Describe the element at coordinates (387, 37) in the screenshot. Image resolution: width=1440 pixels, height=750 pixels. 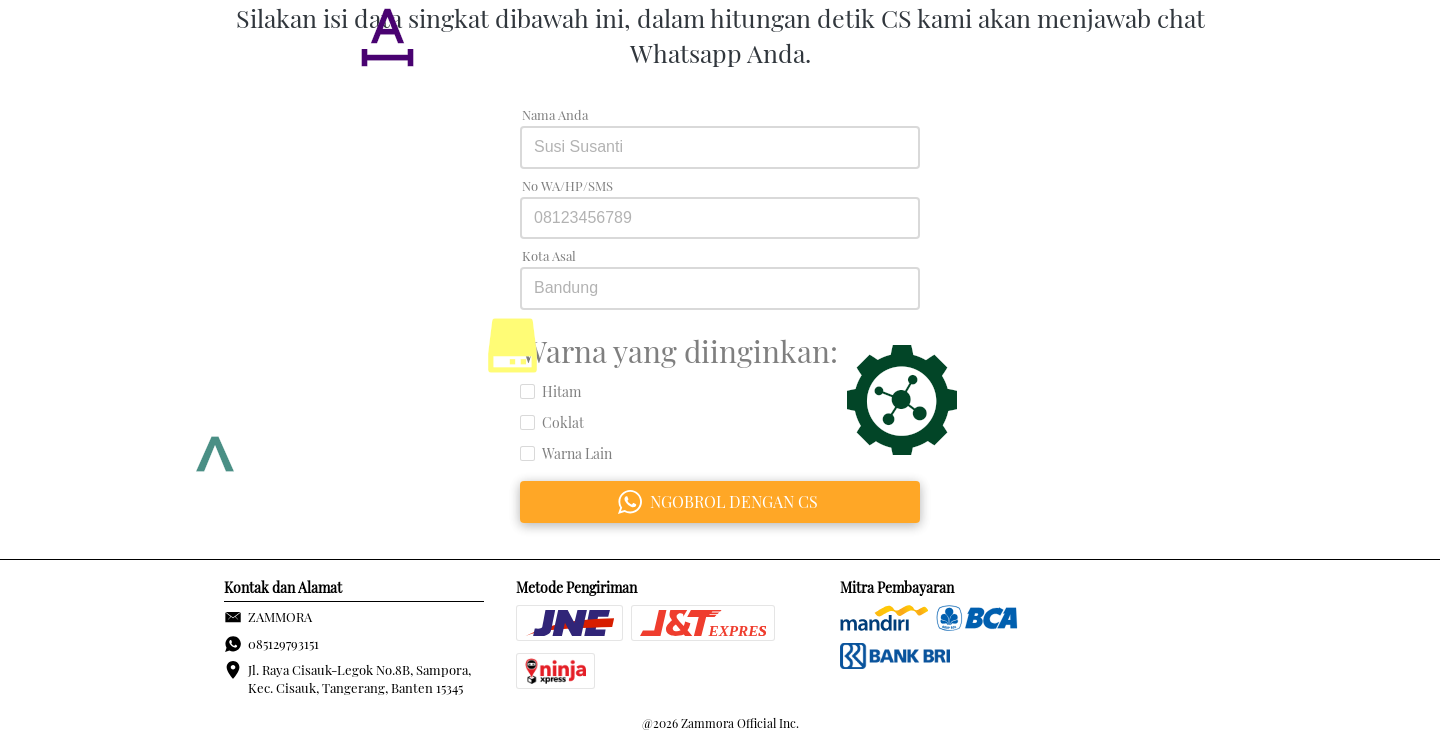
I see `adjust letter spacing in text` at that location.